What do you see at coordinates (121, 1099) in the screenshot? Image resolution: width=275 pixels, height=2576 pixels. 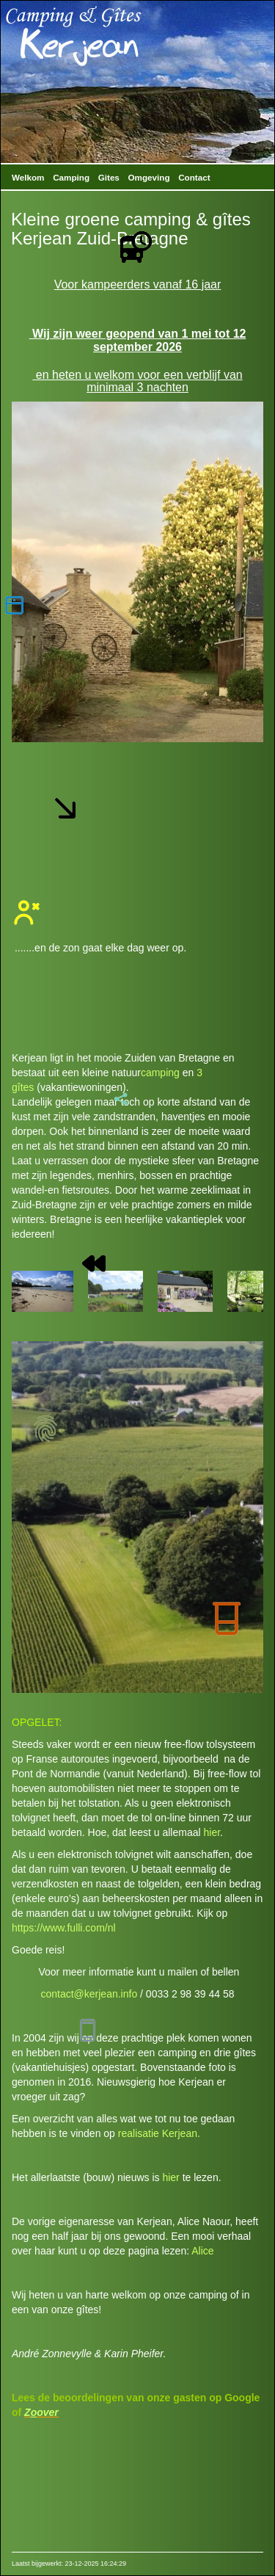 I see `share content with others` at bounding box center [121, 1099].